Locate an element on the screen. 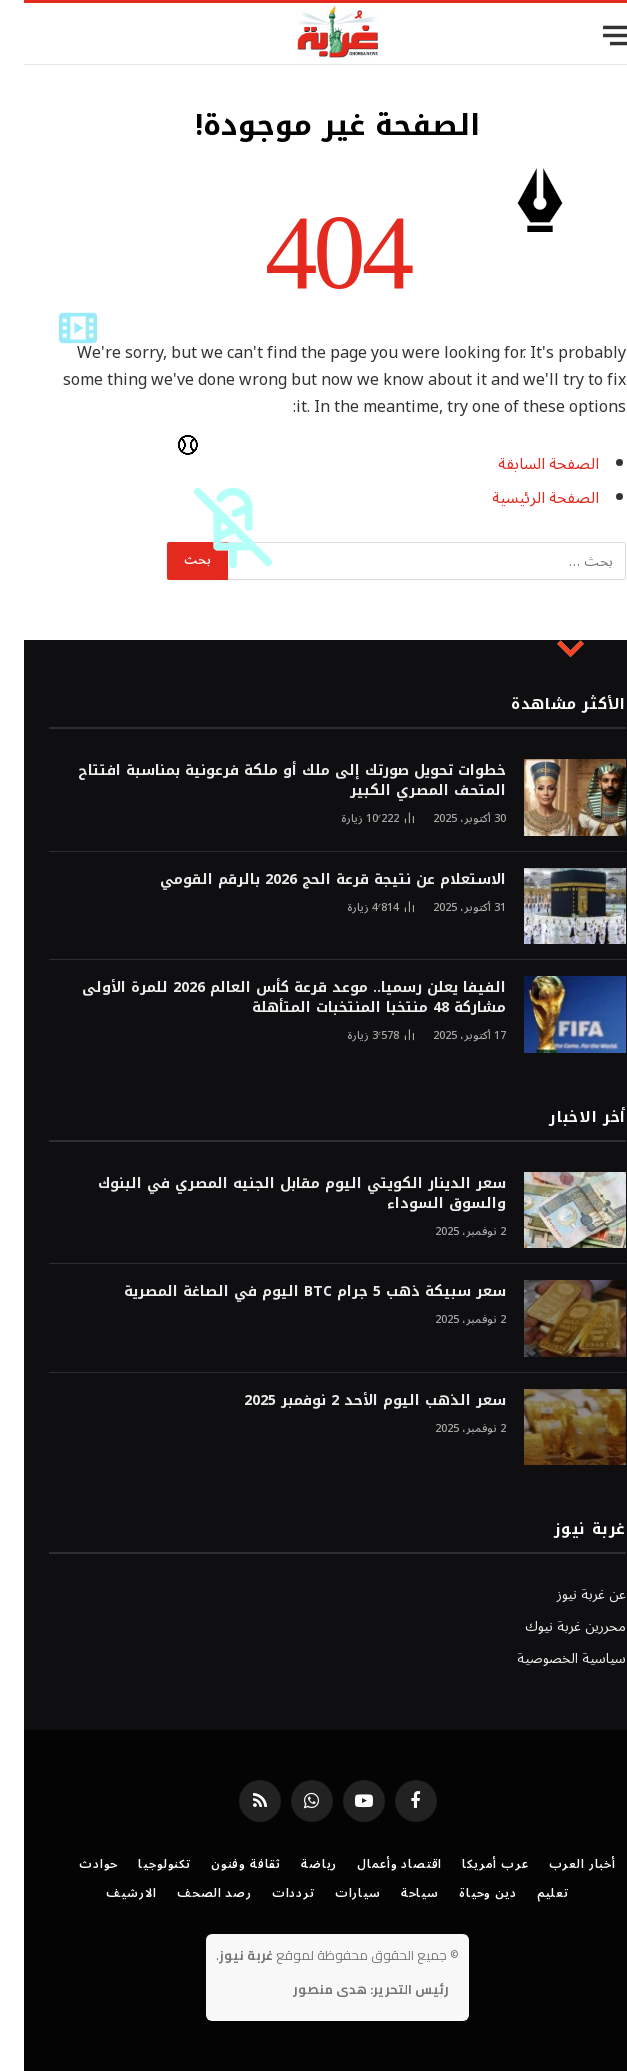  expand a dropdown menu is located at coordinates (570, 648).